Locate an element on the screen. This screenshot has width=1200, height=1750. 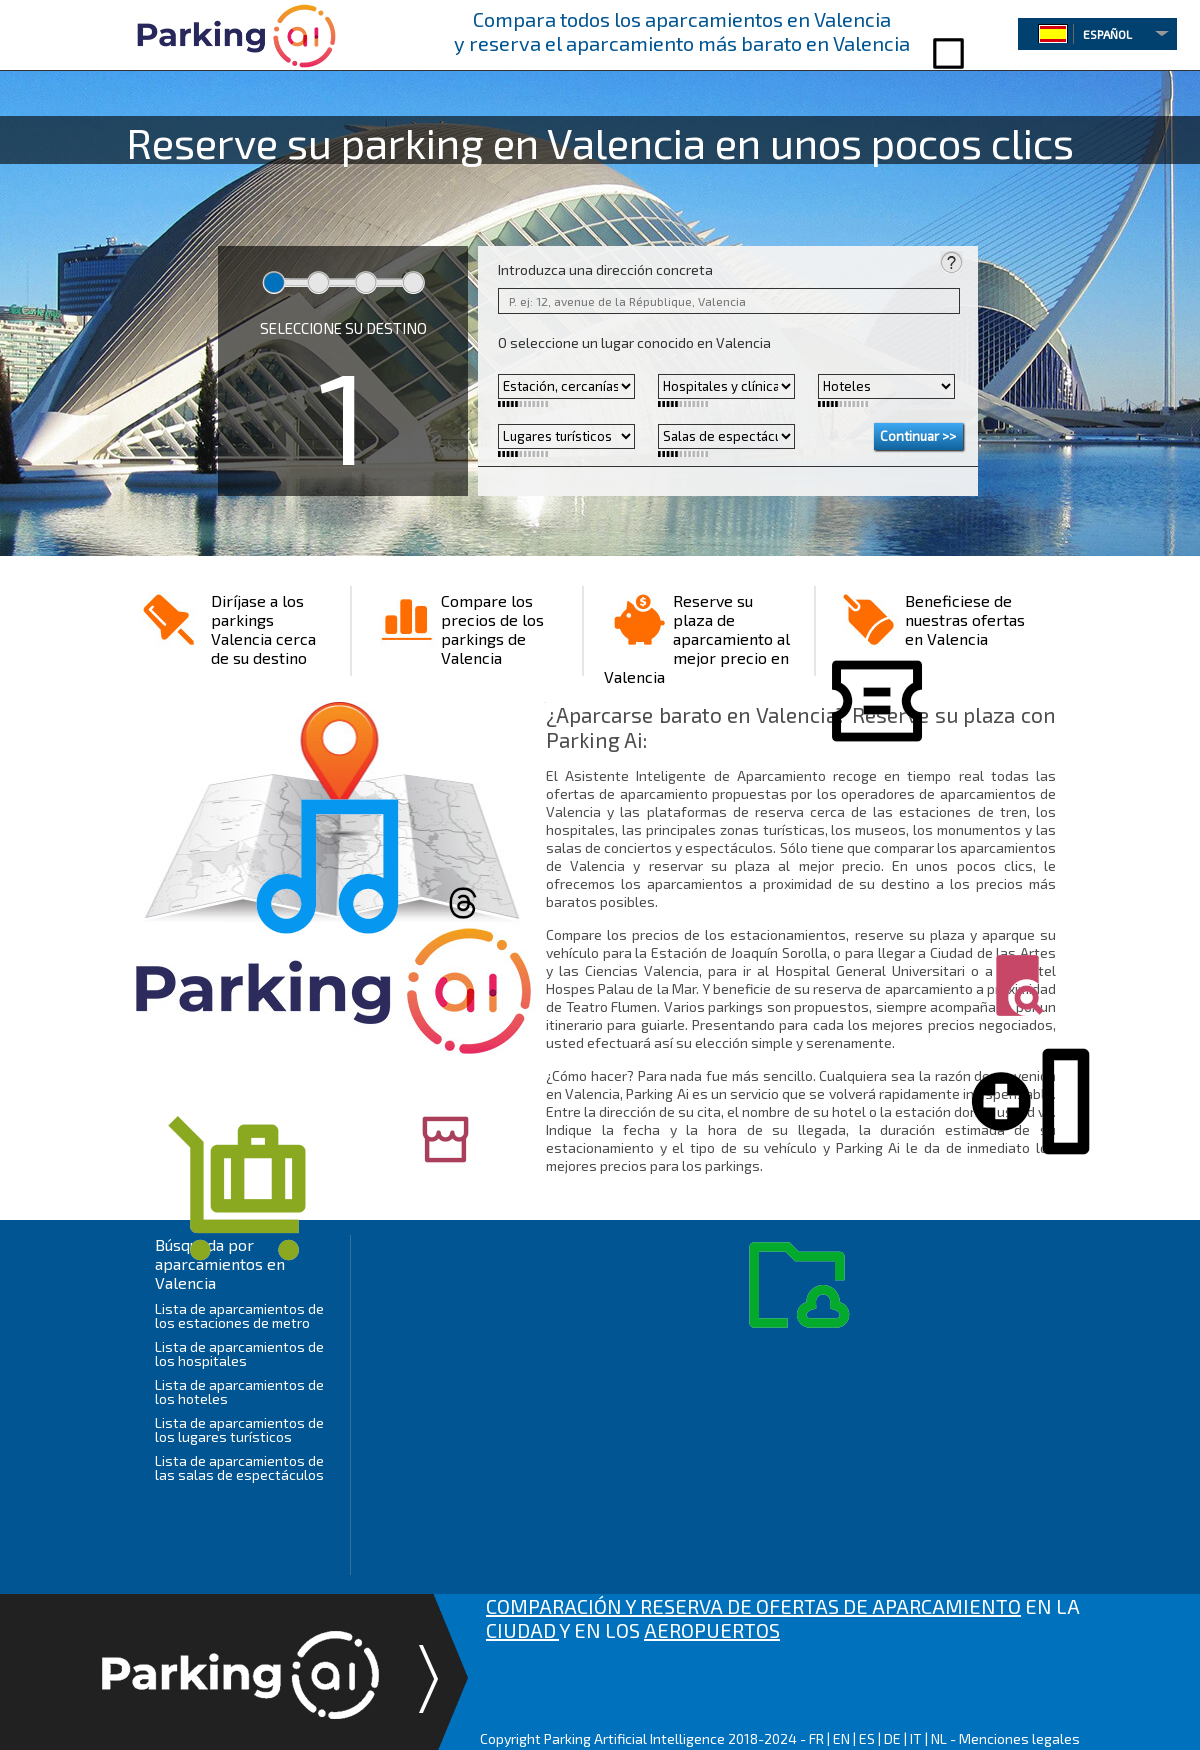
view available coupons or discounts is located at coordinates (877, 701).